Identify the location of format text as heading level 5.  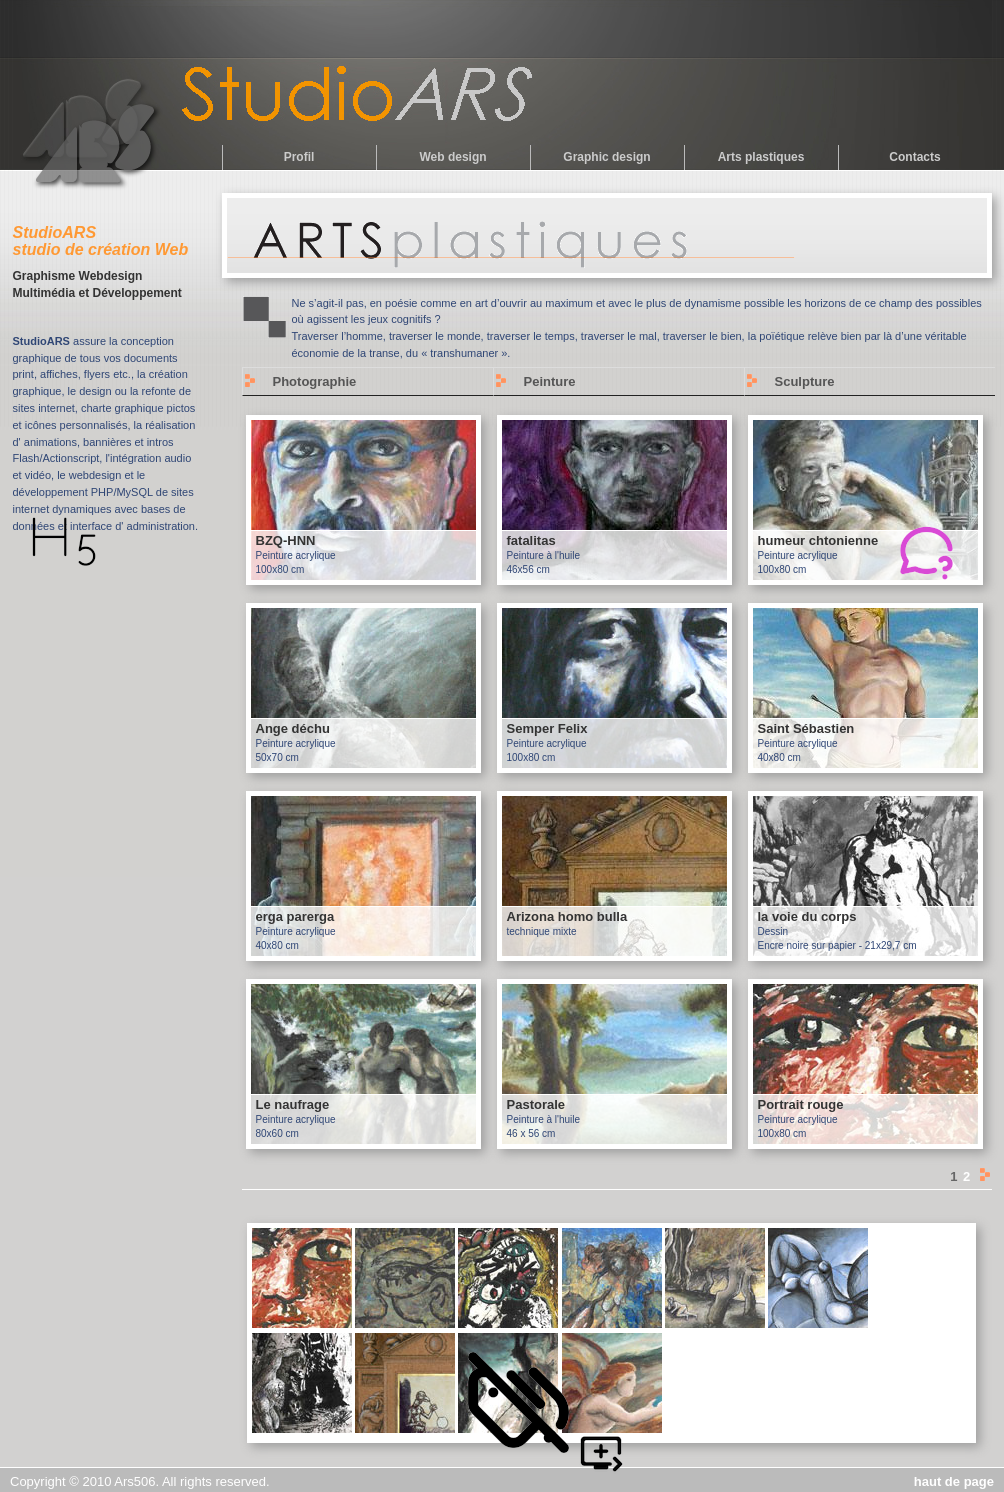
(60, 540).